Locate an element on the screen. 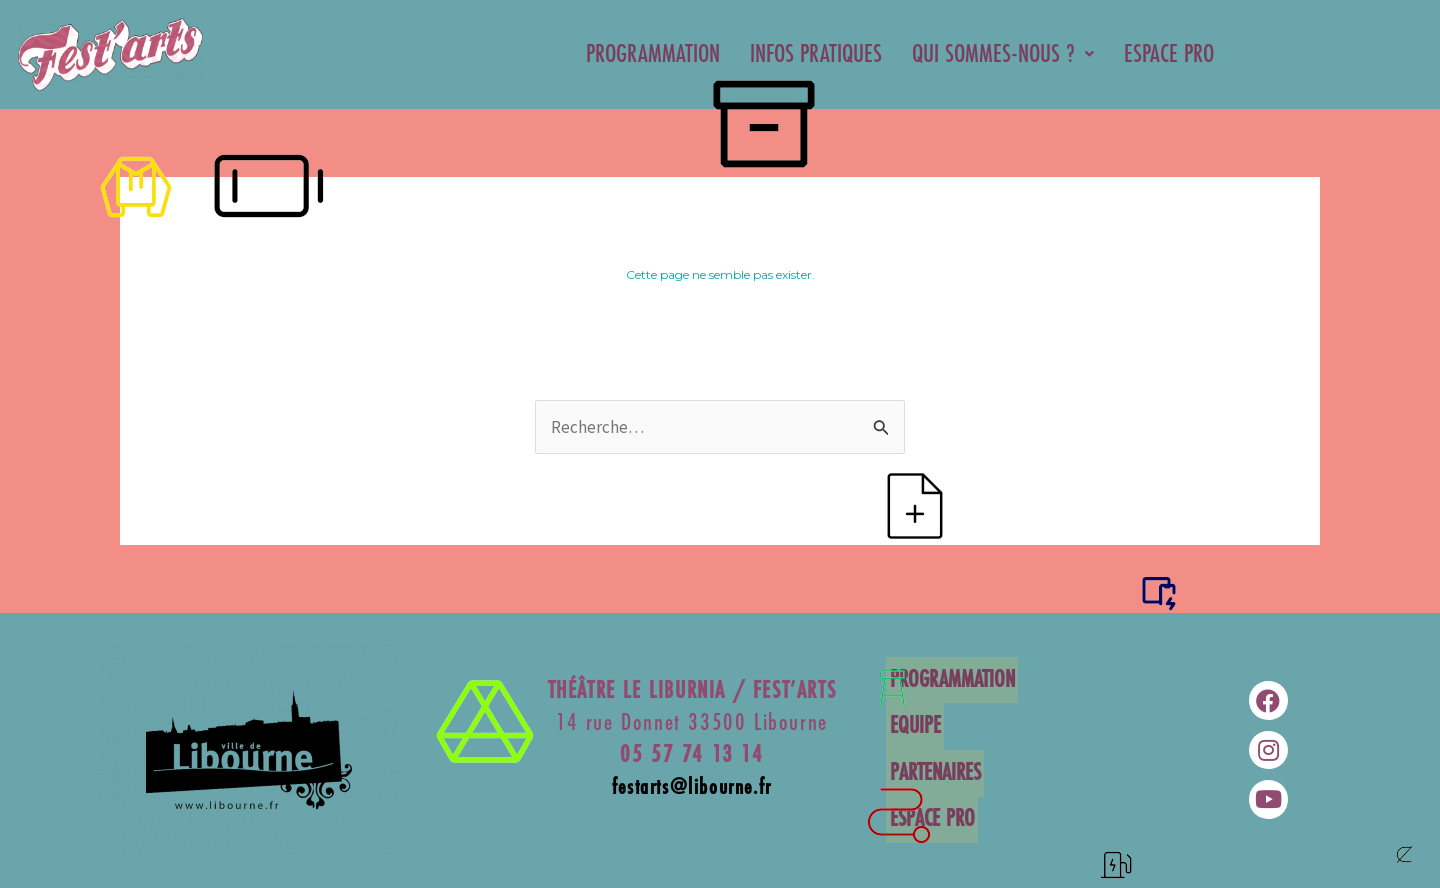 Image resolution: width=1440 pixels, height=888 pixels. device charging or power status is located at coordinates (1159, 592).